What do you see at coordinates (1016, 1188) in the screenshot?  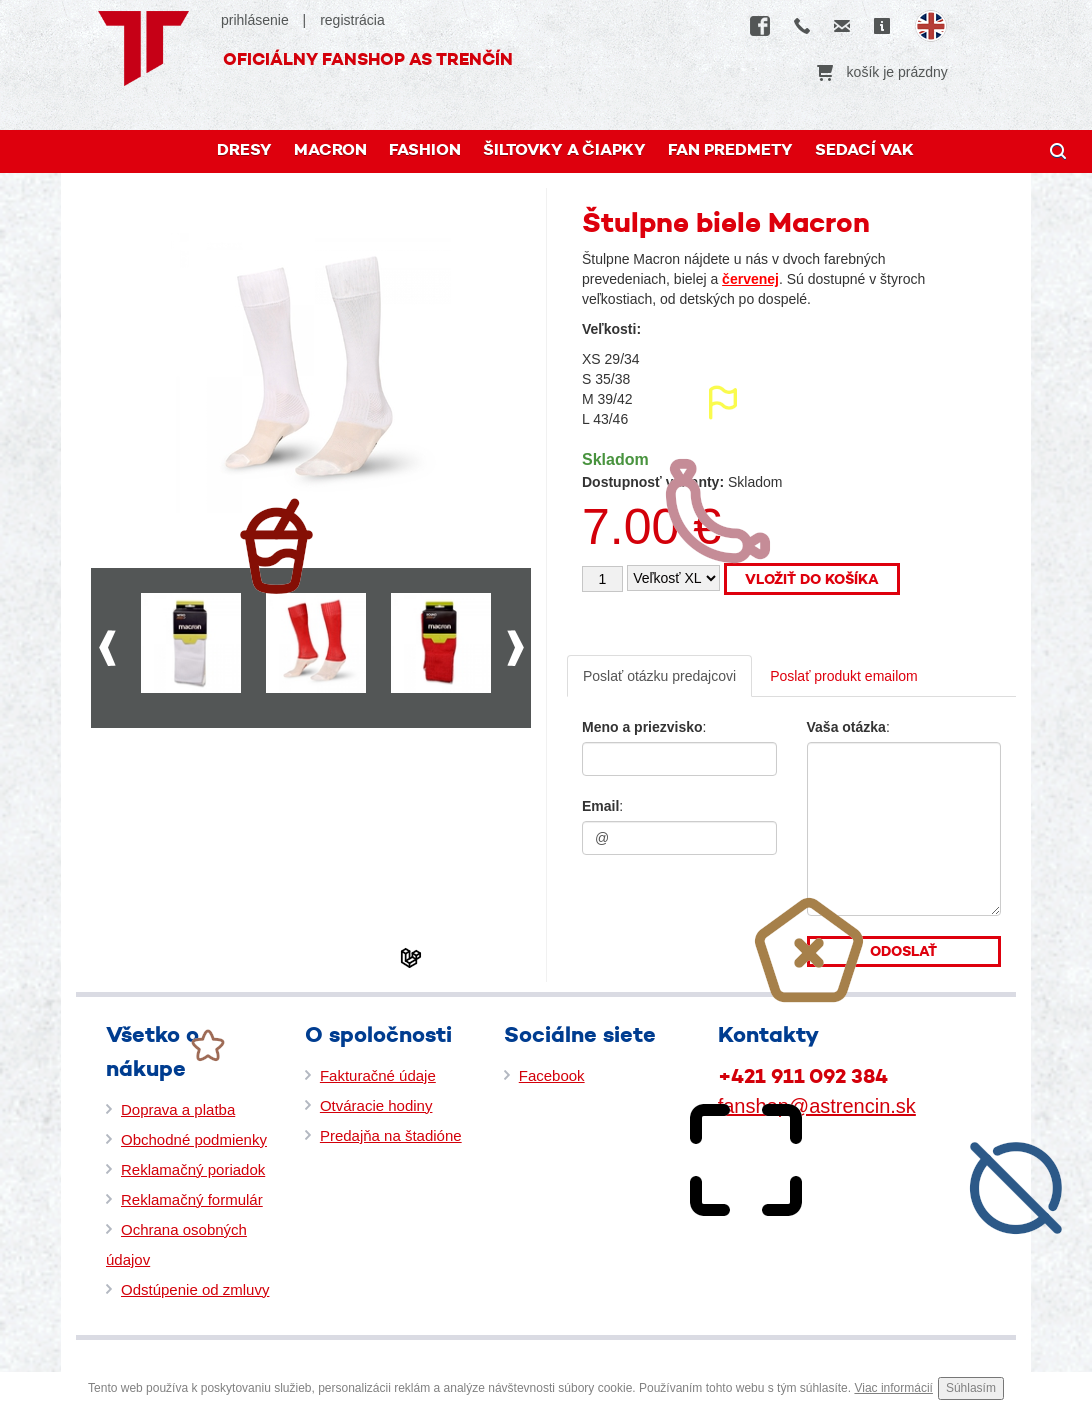 I see `indicates a disabled or unavailable feature` at bounding box center [1016, 1188].